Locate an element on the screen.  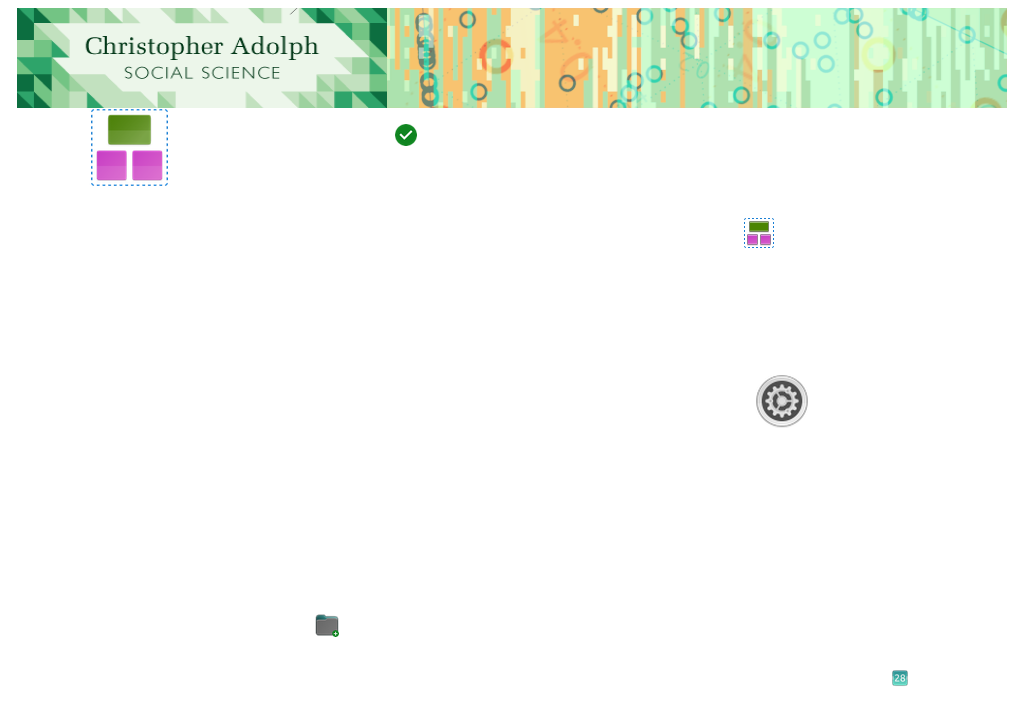
mark item as complete is located at coordinates (406, 135).